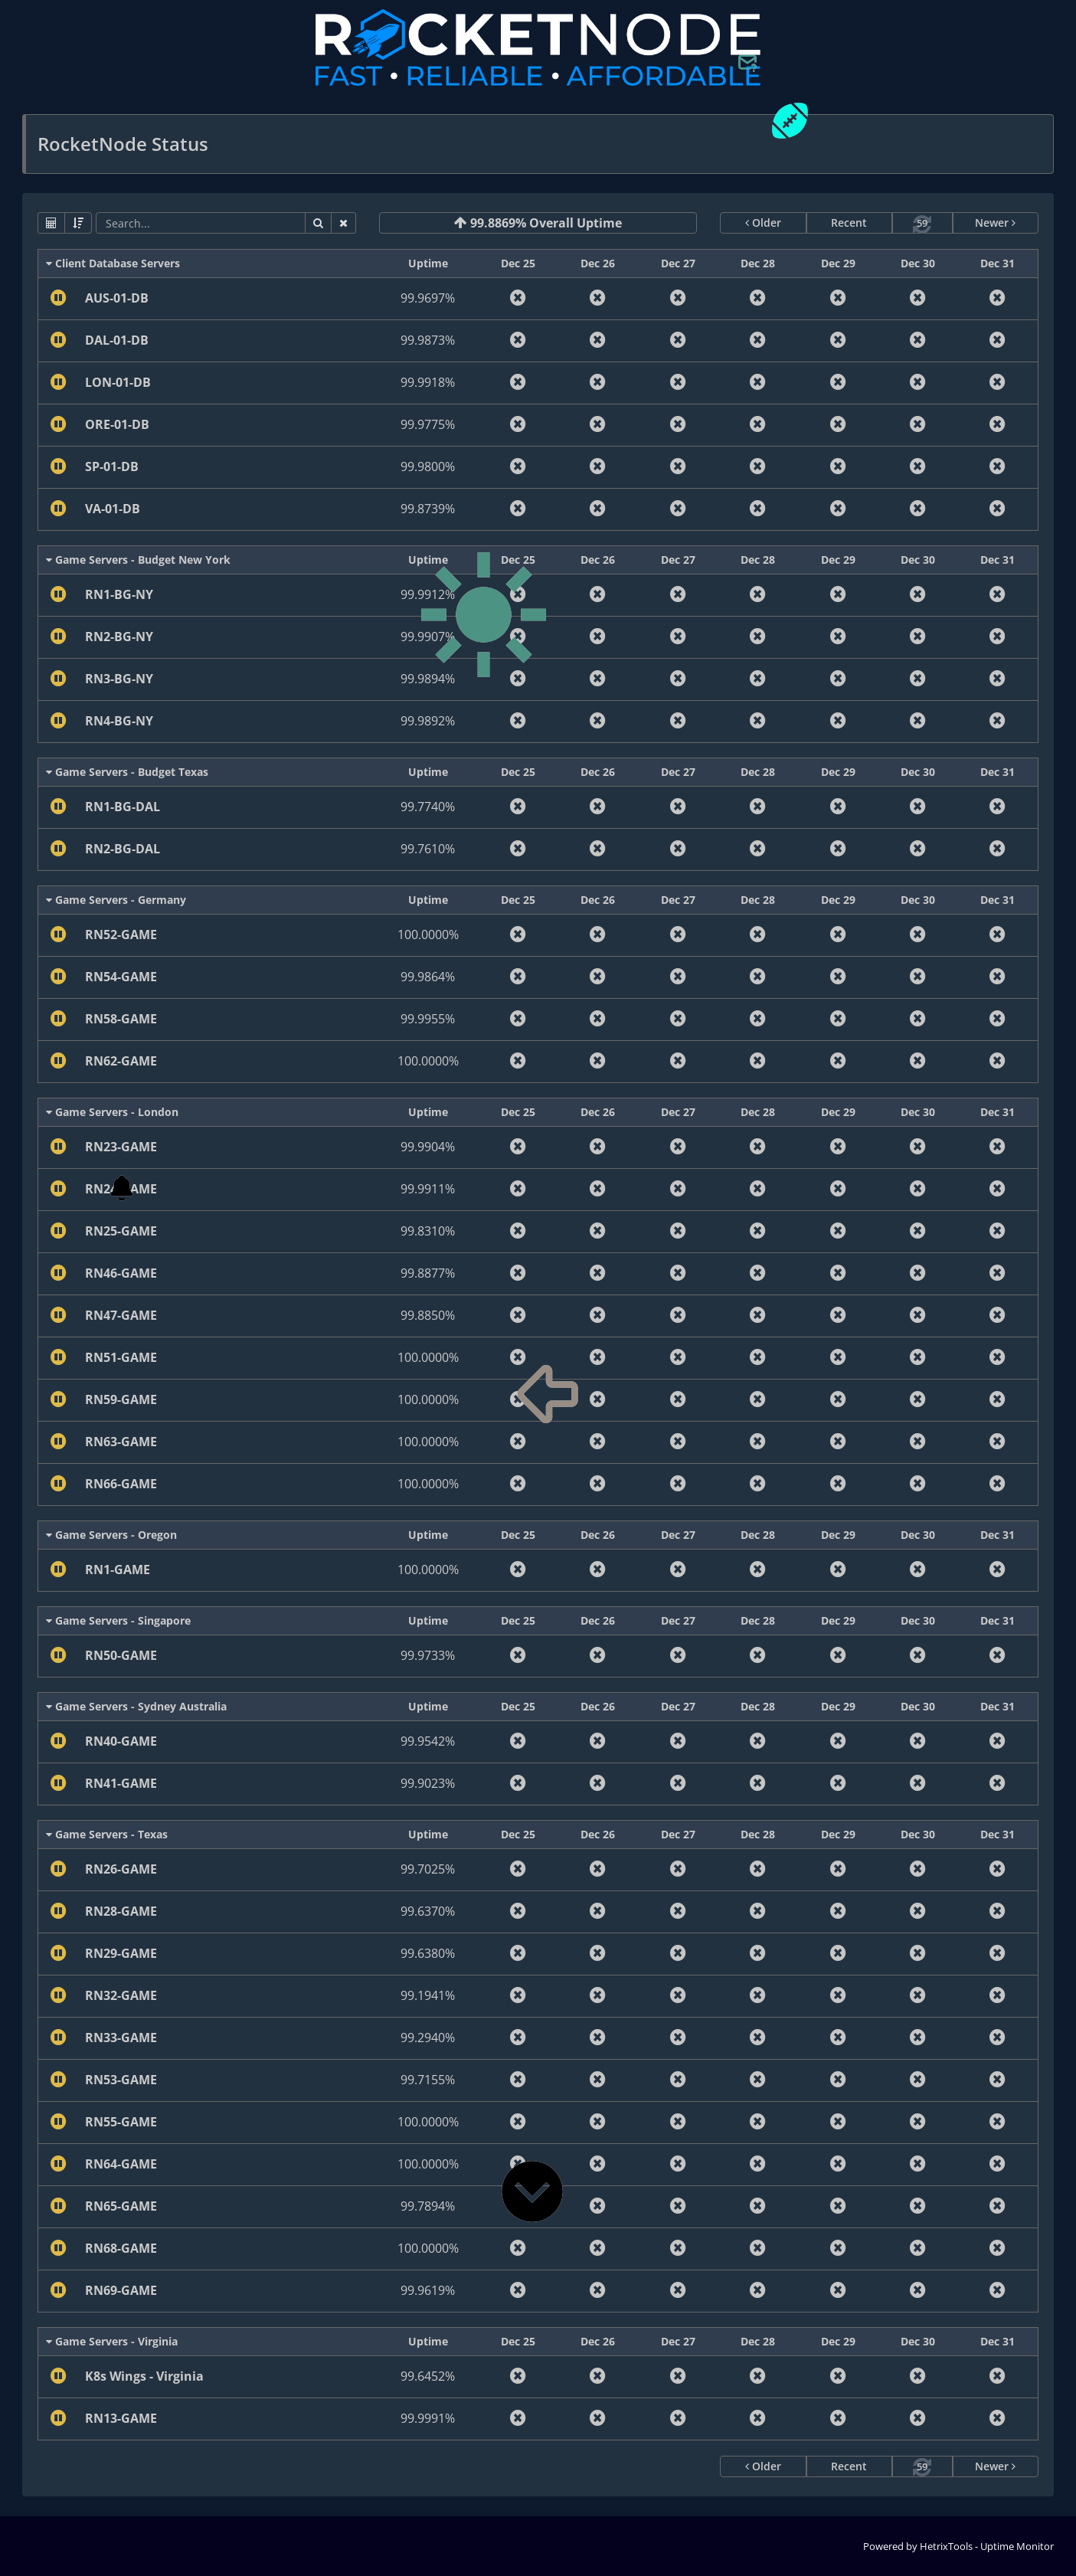 The image size is (1076, 2576). Describe the element at coordinates (532, 2191) in the screenshot. I see `expand to show more content` at that location.